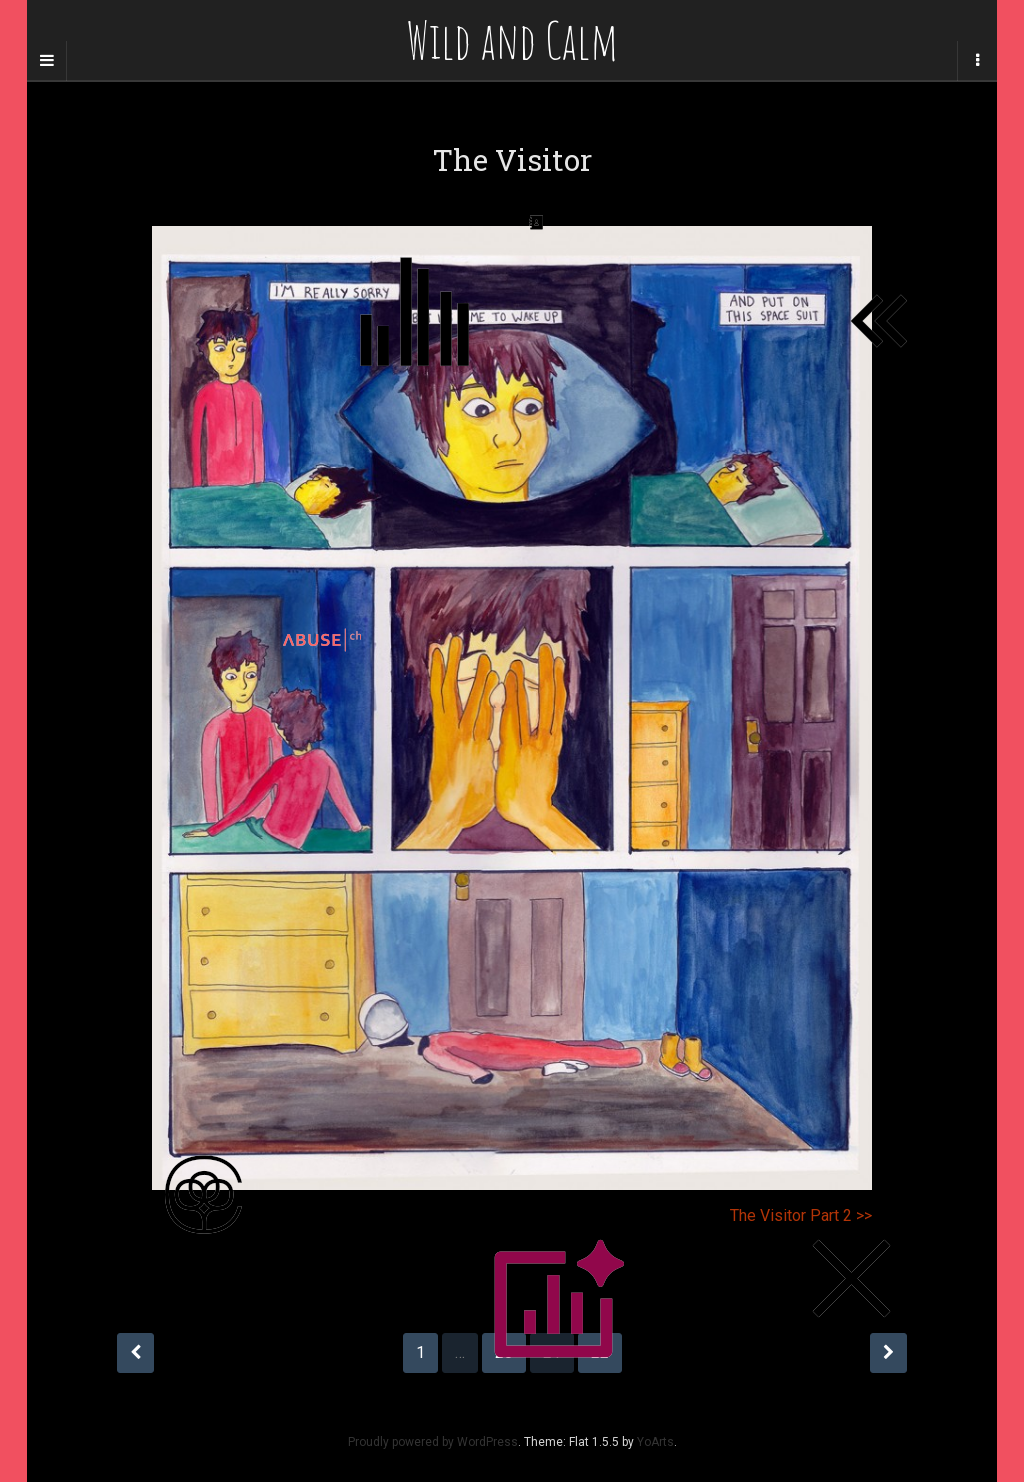 The image size is (1024, 1482). Describe the element at coordinates (322, 640) in the screenshot. I see `visit abuse.ch website` at that location.